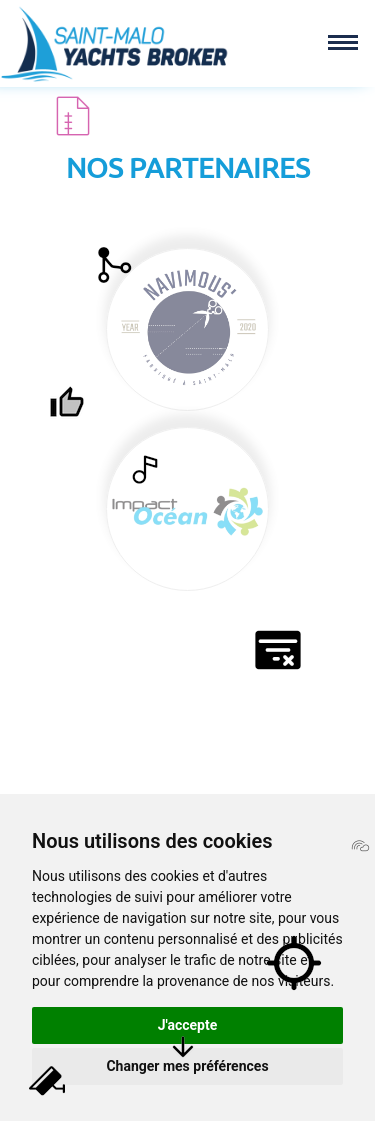  I want to click on like or upvote content, so click(67, 403).